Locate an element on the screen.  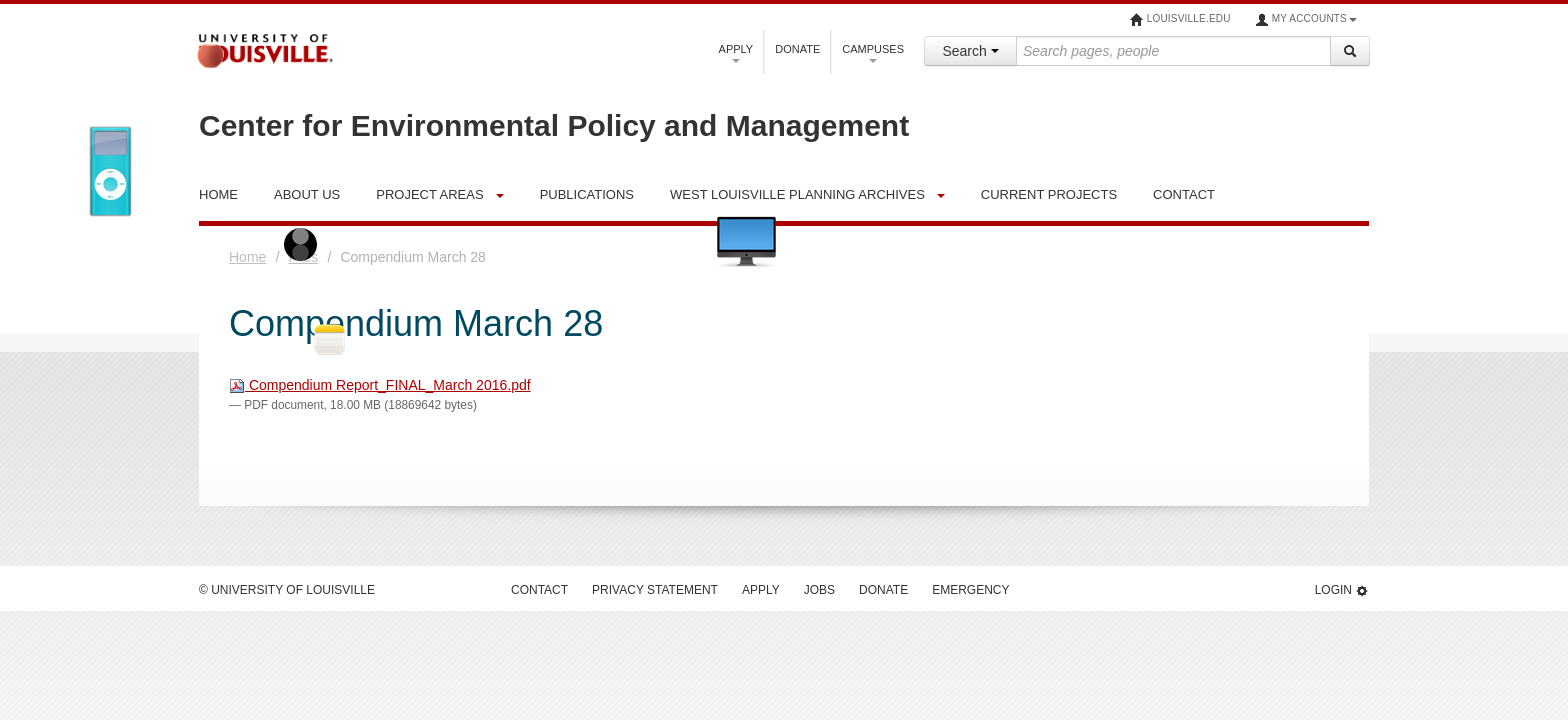
HomePod mini smart speaker in orange is located at coordinates (210, 58).